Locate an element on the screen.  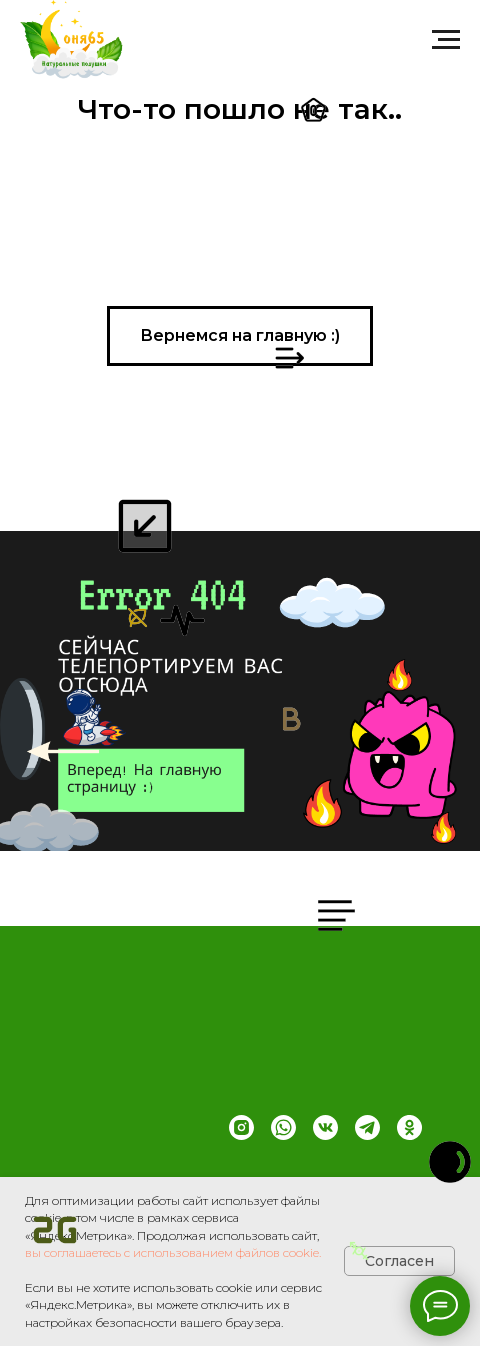
apply inner shadow effect to the right side is located at coordinates (450, 1162).